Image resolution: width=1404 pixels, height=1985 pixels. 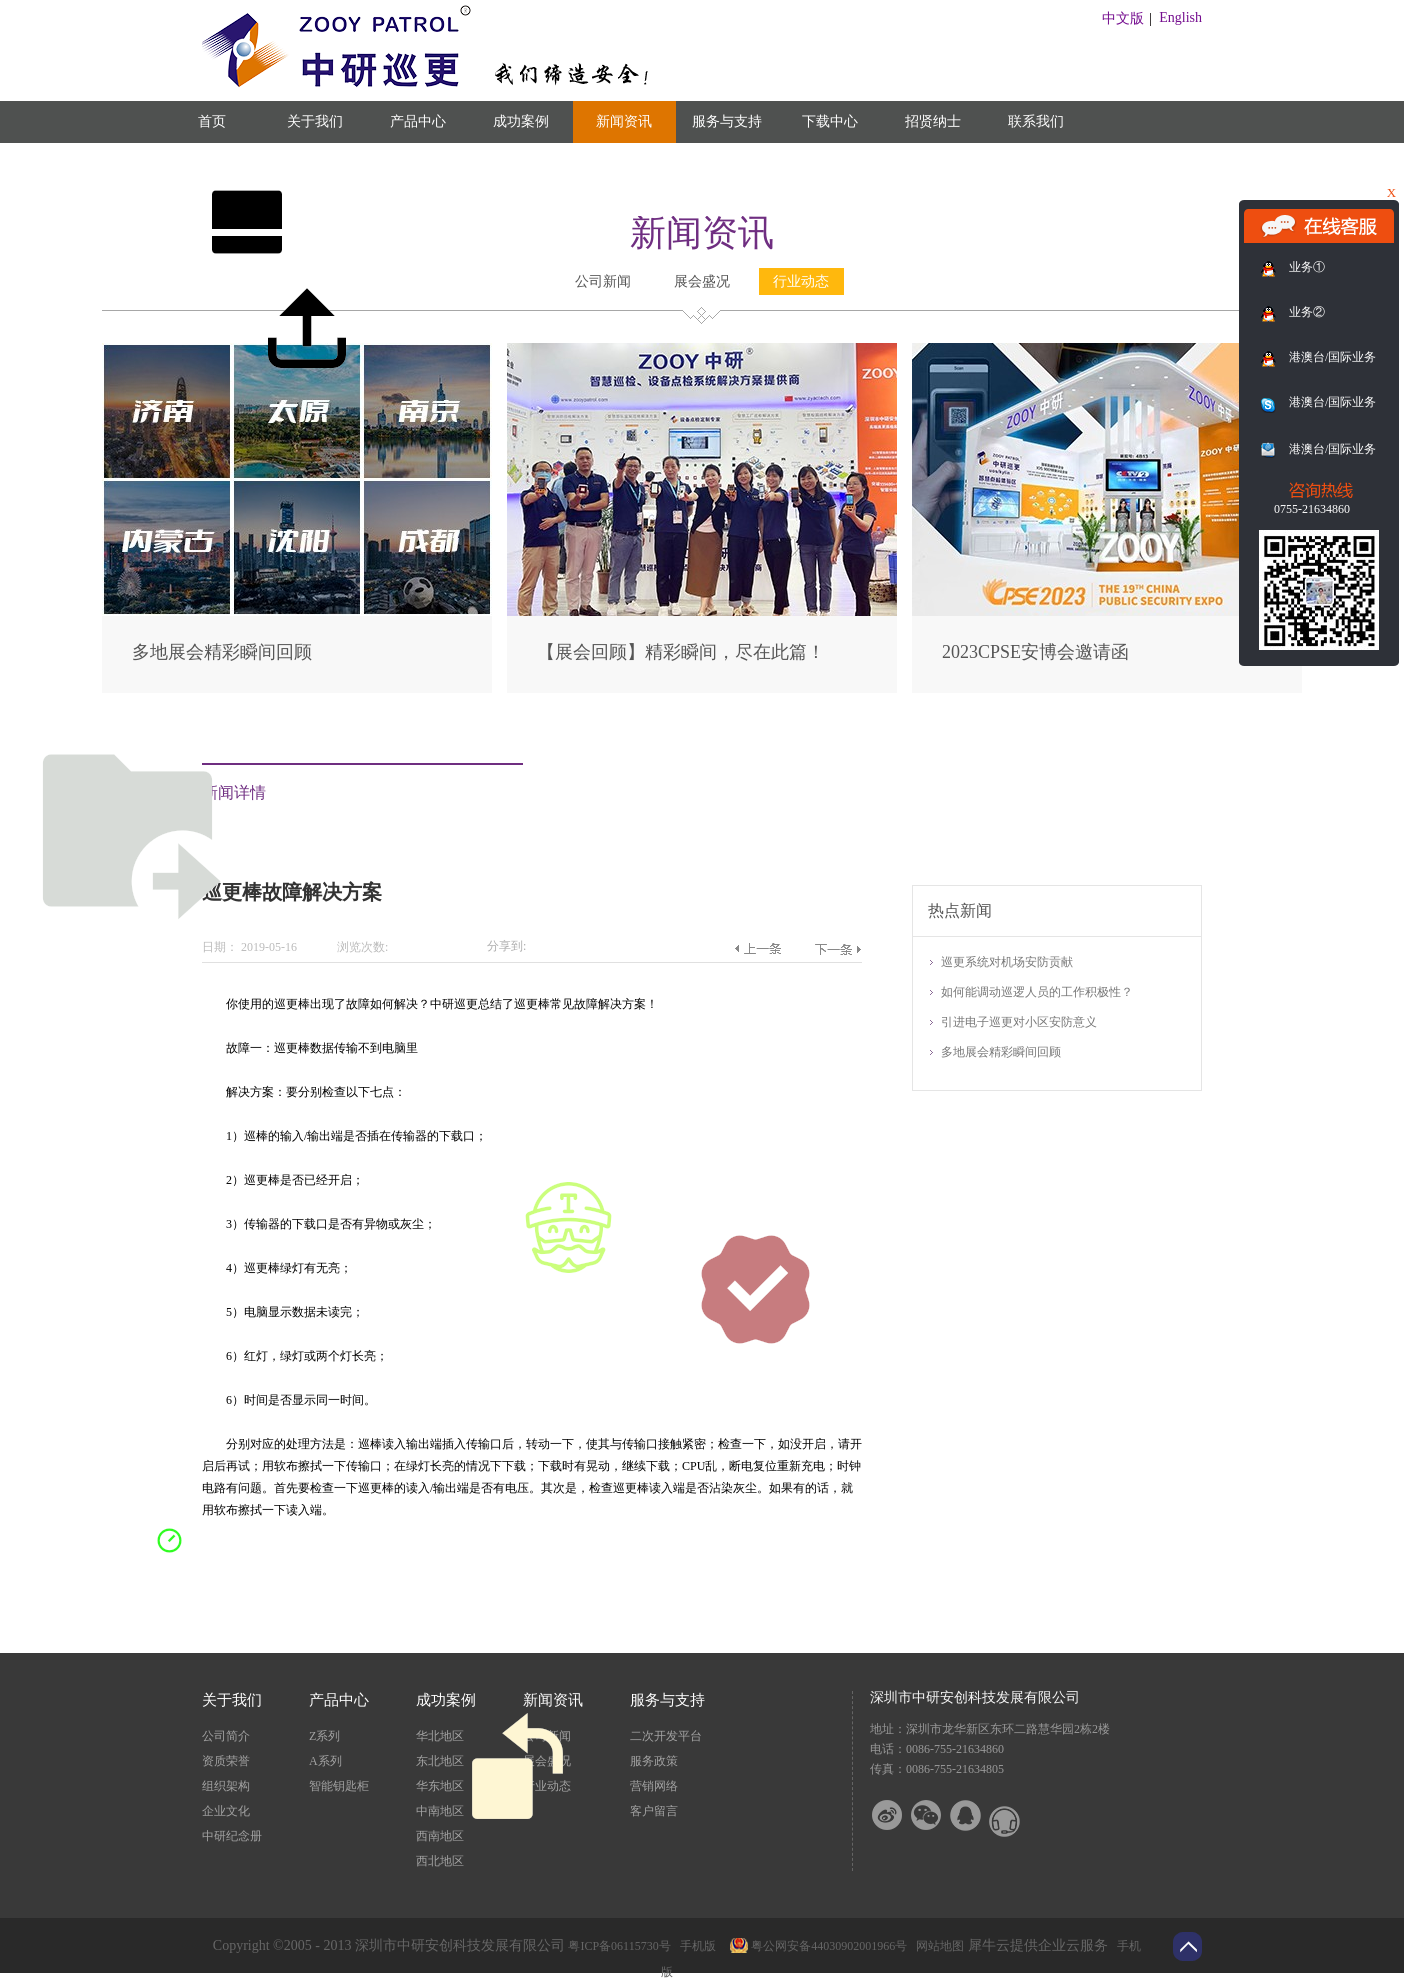 What do you see at coordinates (247, 222) in the screenshot?
I see `switch to bottom panel layout` at bounding box center [247, 222].